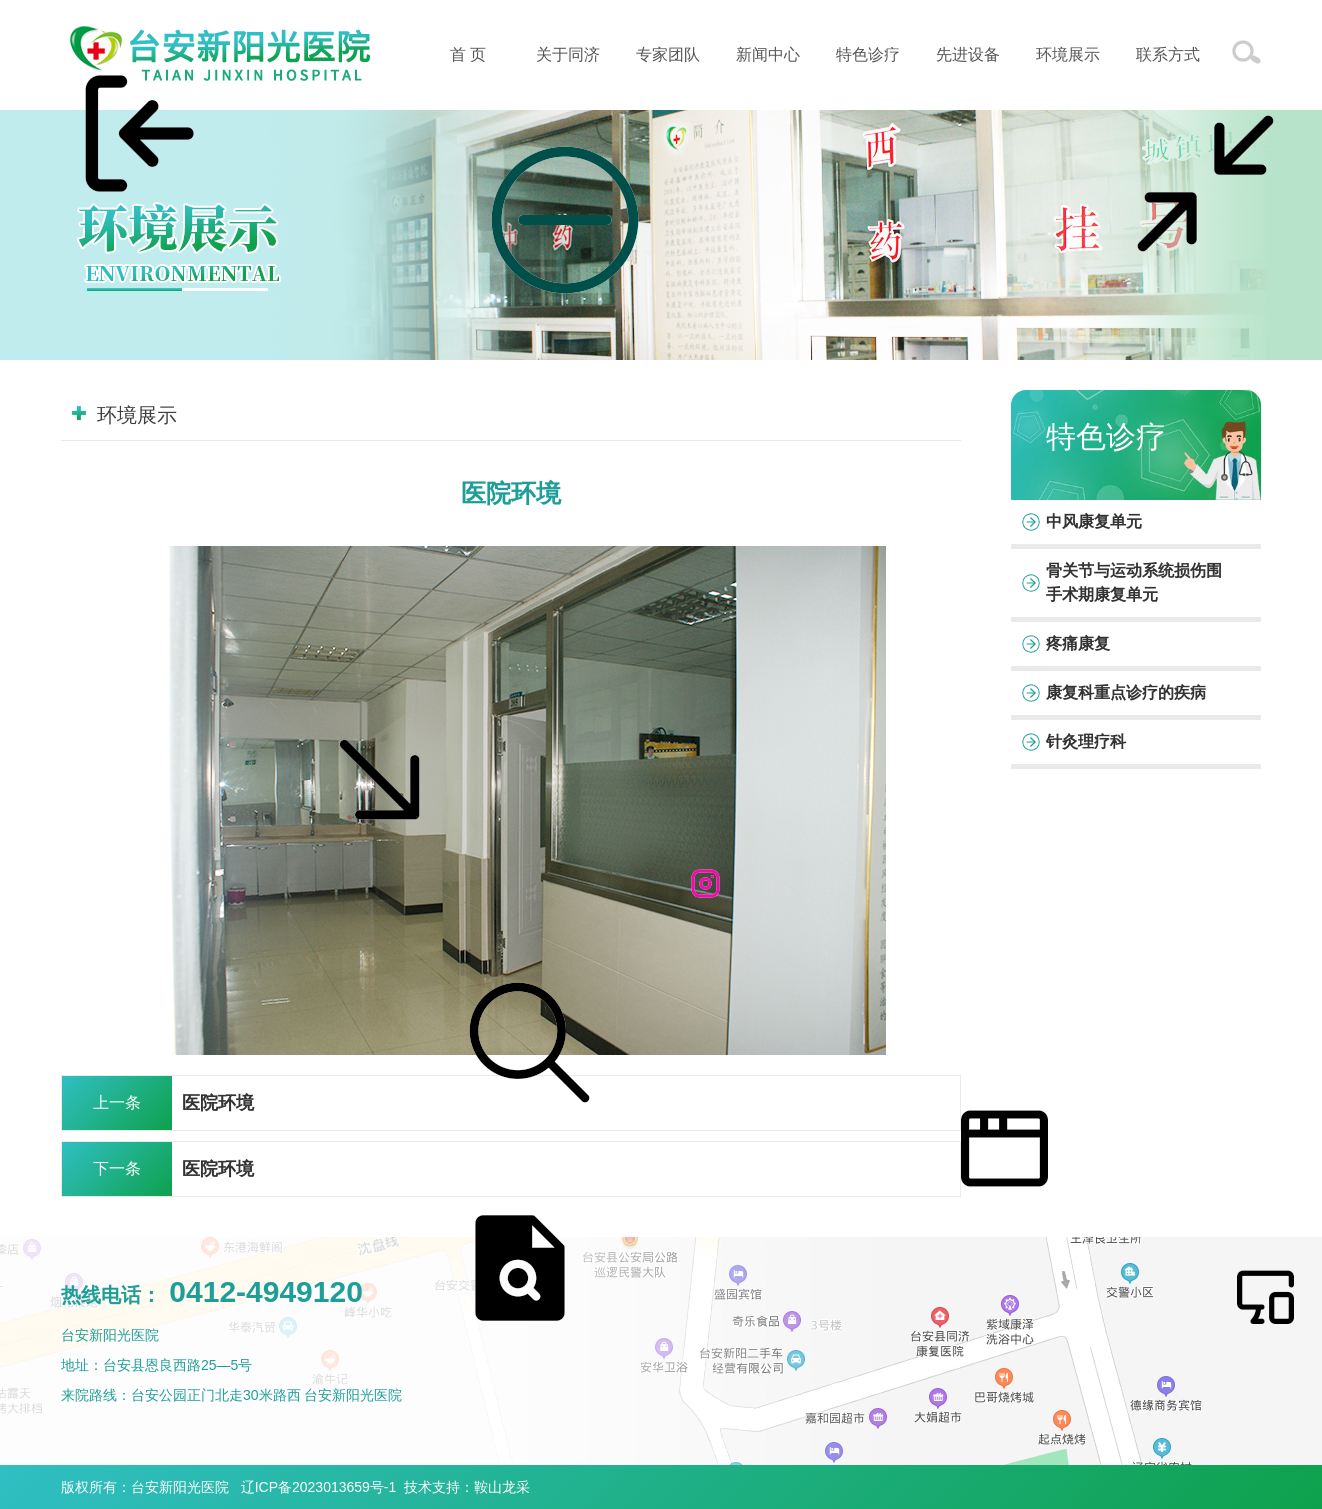 Image resolution: width=1322 pixels, height=1509 pixels. What do you see at coordinates (705, 883) in the screenshot?
I see `open Instagram app` at bounding box center [705, 883].